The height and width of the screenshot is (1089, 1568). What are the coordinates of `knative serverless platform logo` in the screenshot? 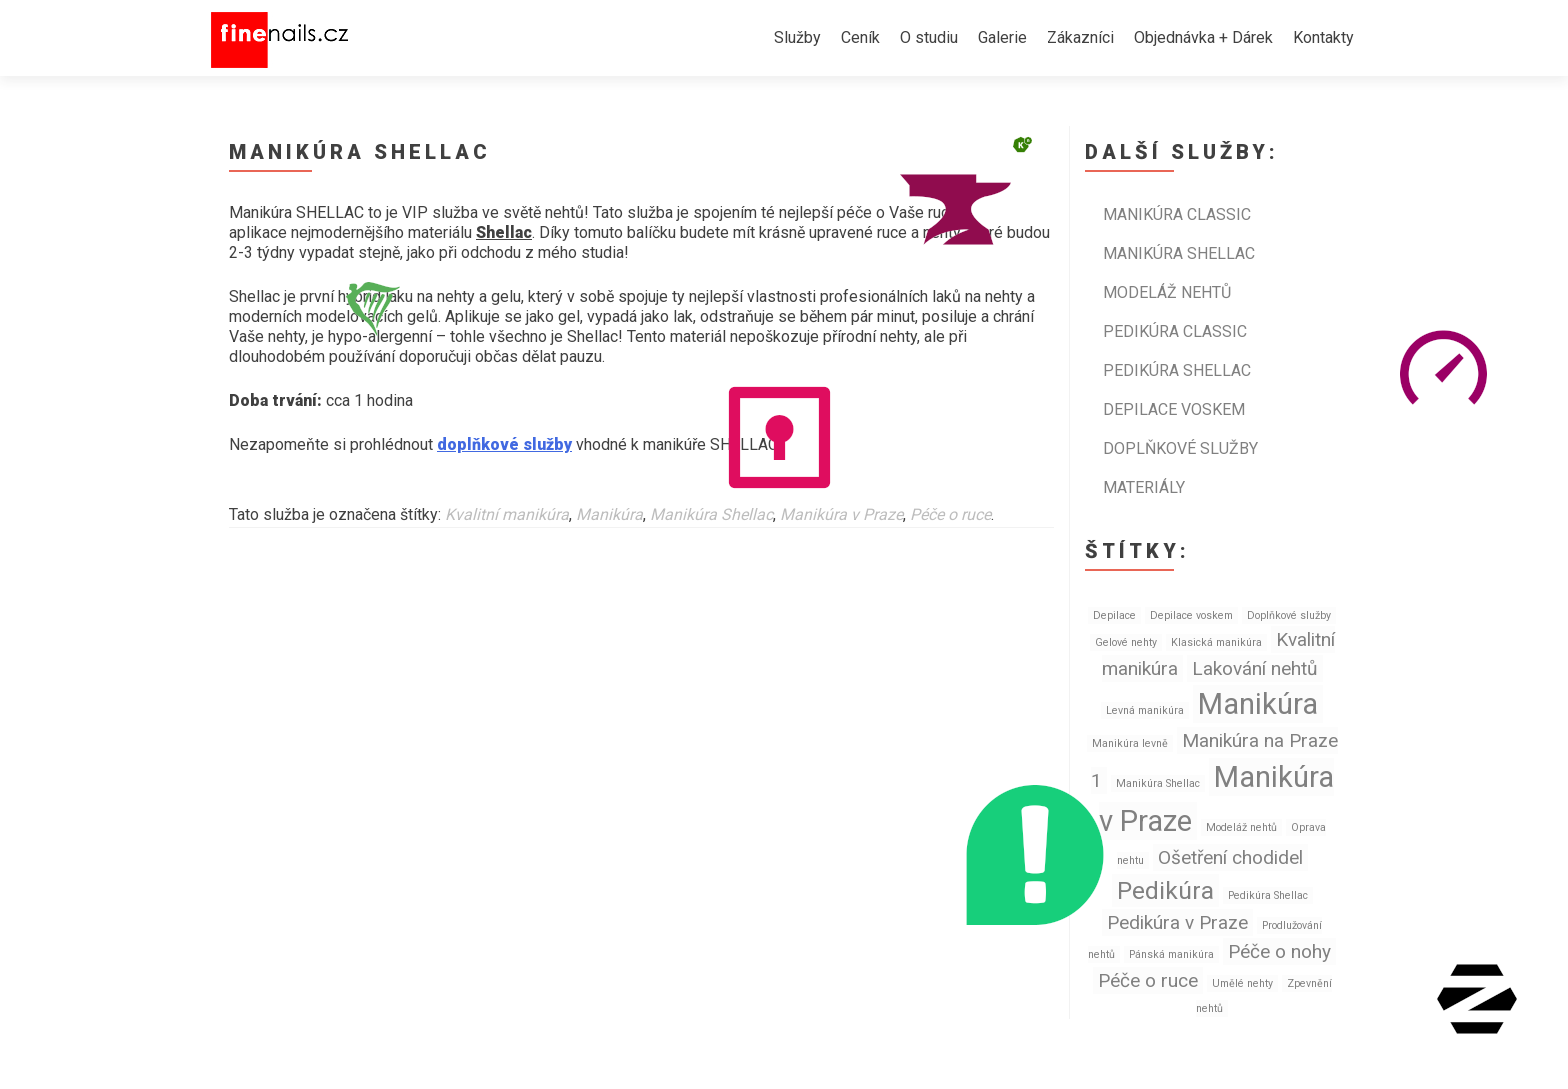 It's located at (1022, 144).